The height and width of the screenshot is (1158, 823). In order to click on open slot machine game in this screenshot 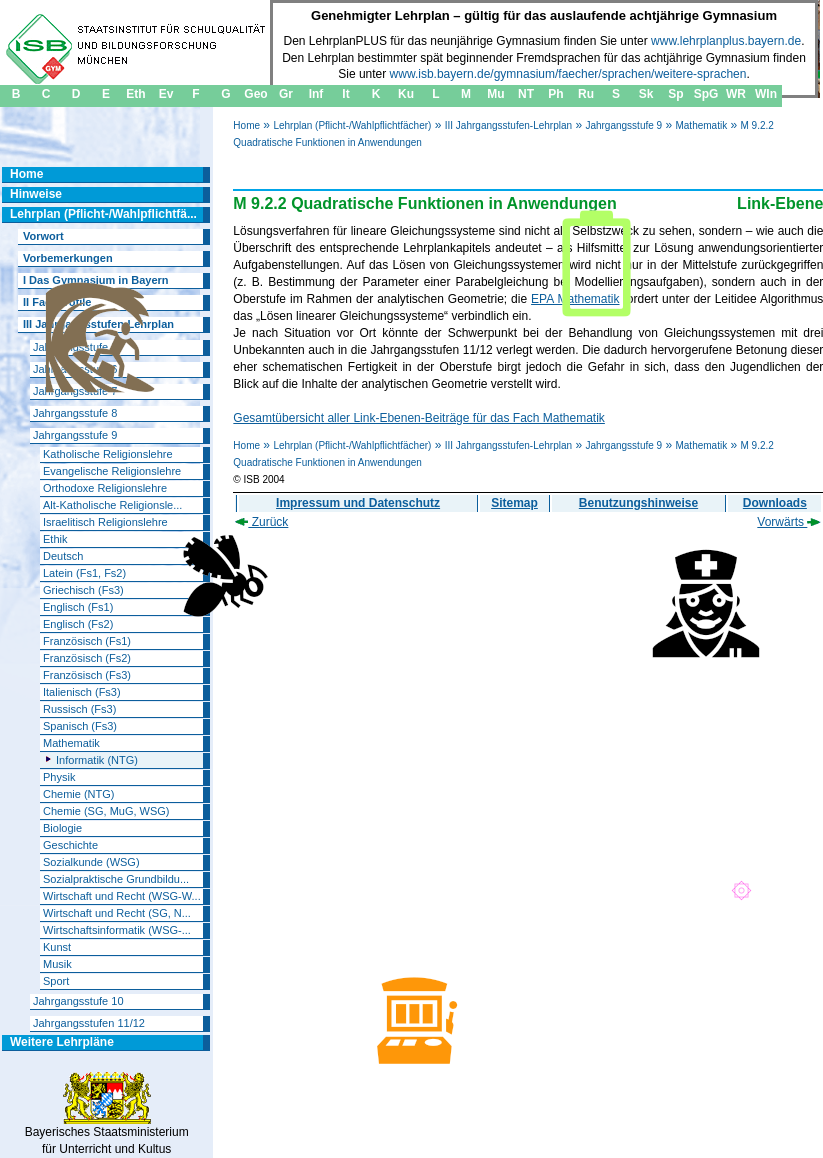, I will do `click(414, 1020)`.